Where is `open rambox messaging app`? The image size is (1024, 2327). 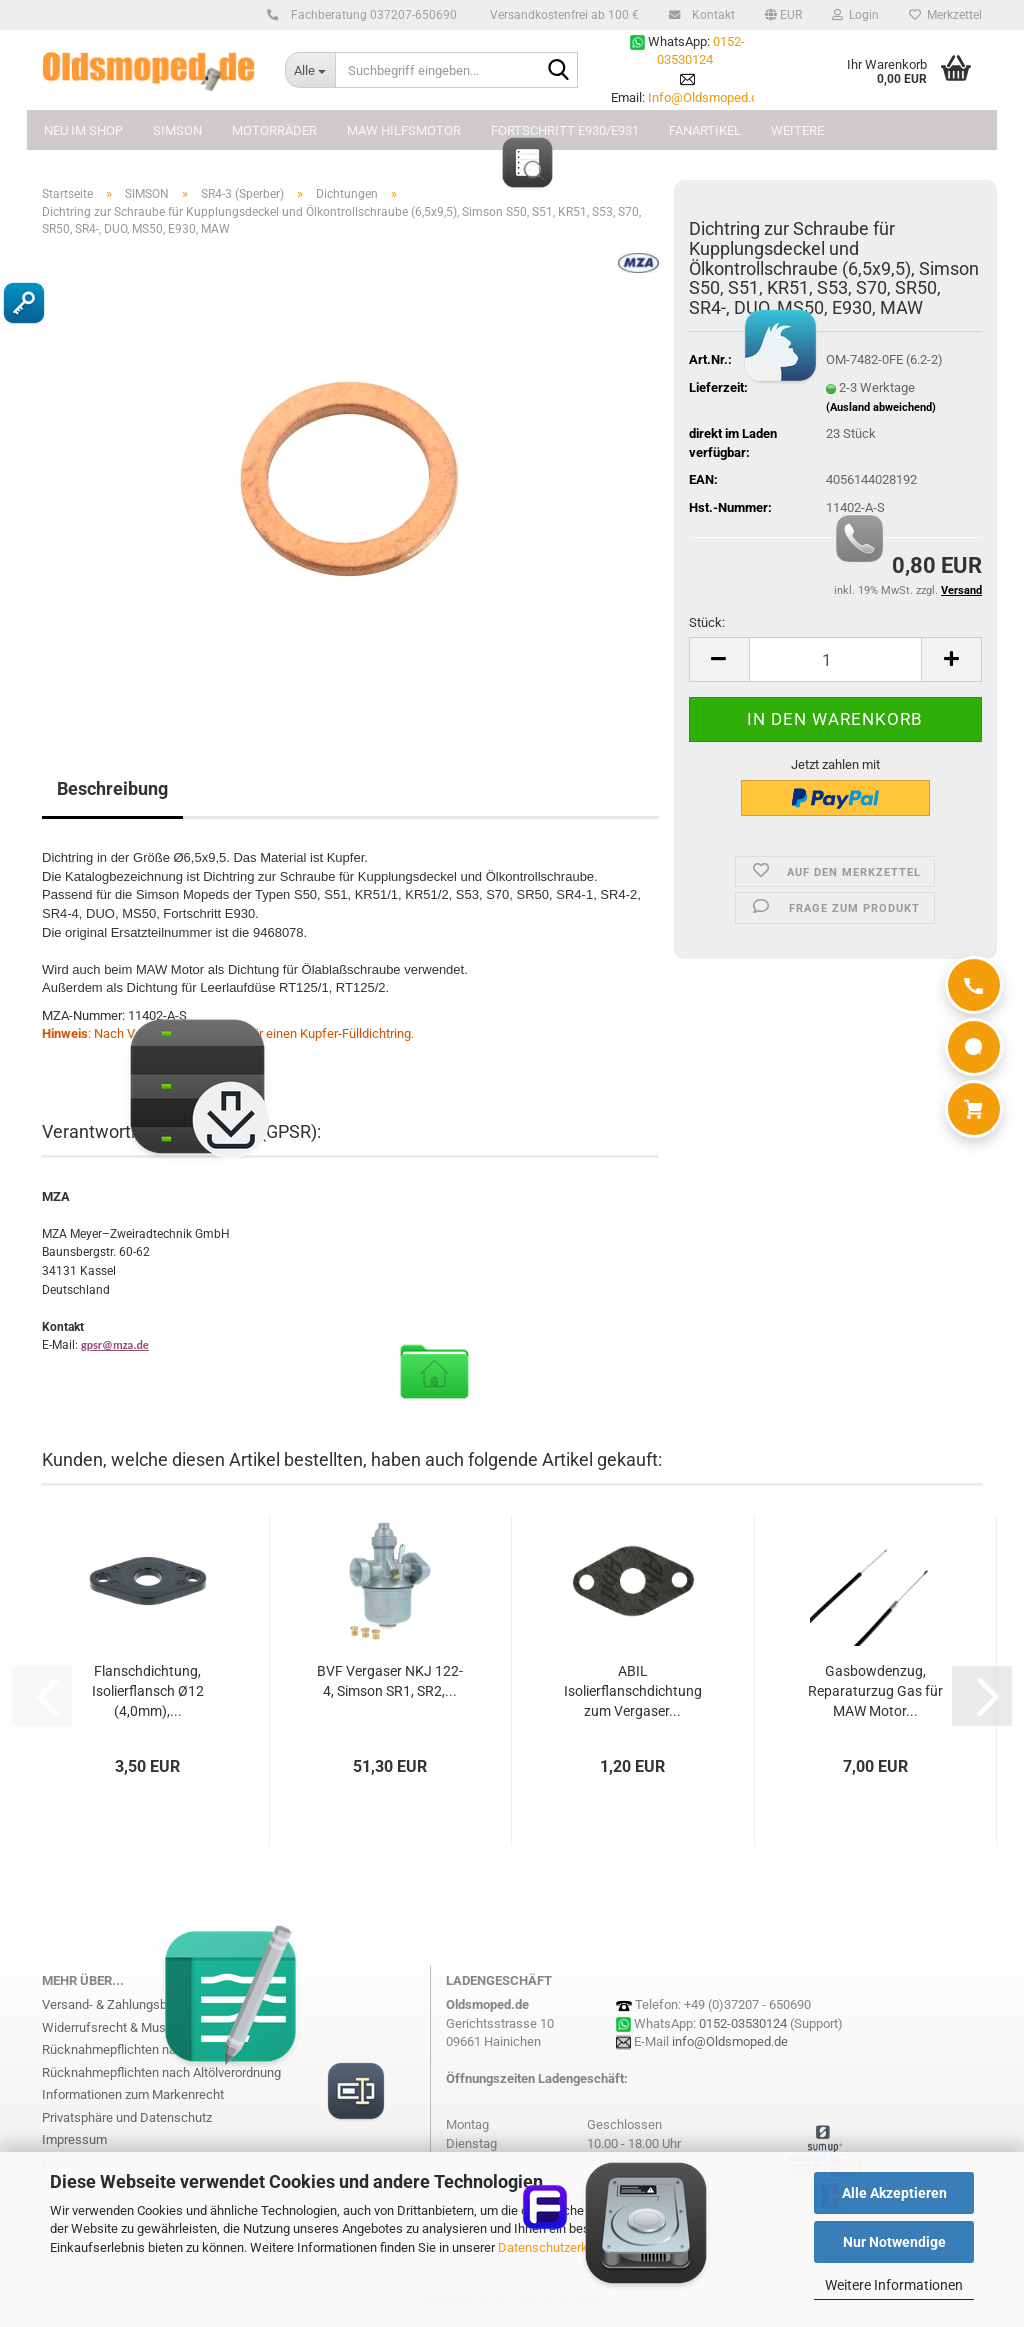 open rambox messaging app is located at coordinates (780, 345).